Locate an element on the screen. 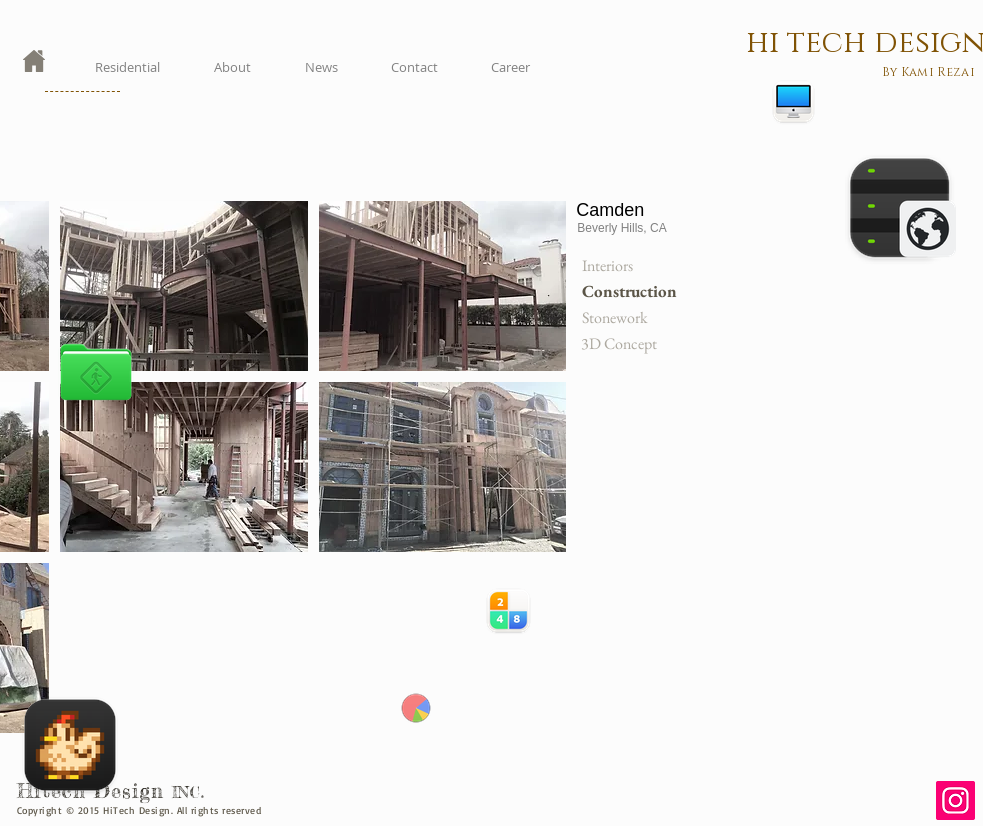  configure web server network settings is located at coordinates (900, 209).